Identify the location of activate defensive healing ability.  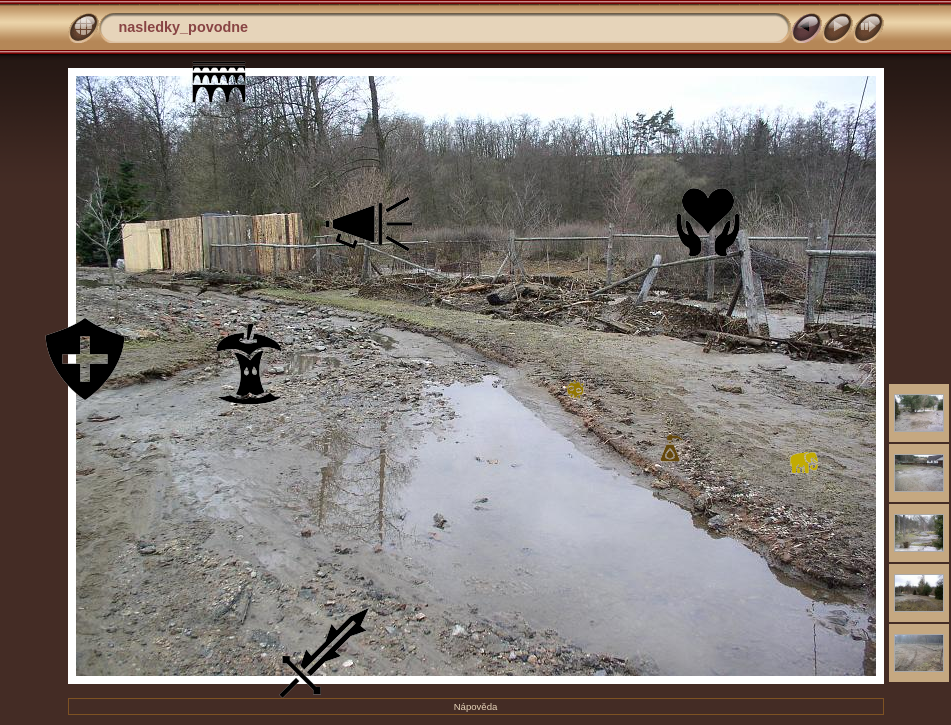
(85, 359).